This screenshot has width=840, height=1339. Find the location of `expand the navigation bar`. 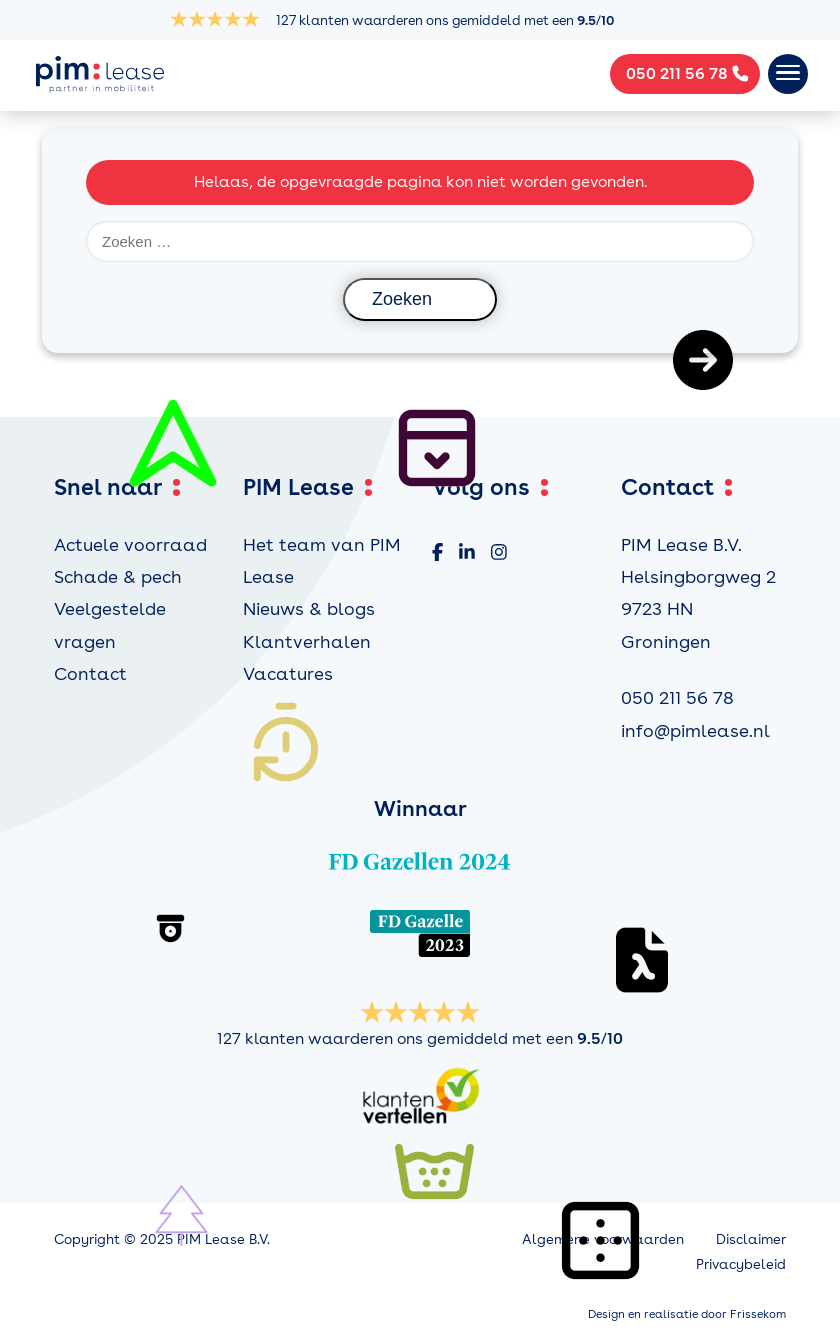

expand the navigation bar is located at coordinates (437, 448).